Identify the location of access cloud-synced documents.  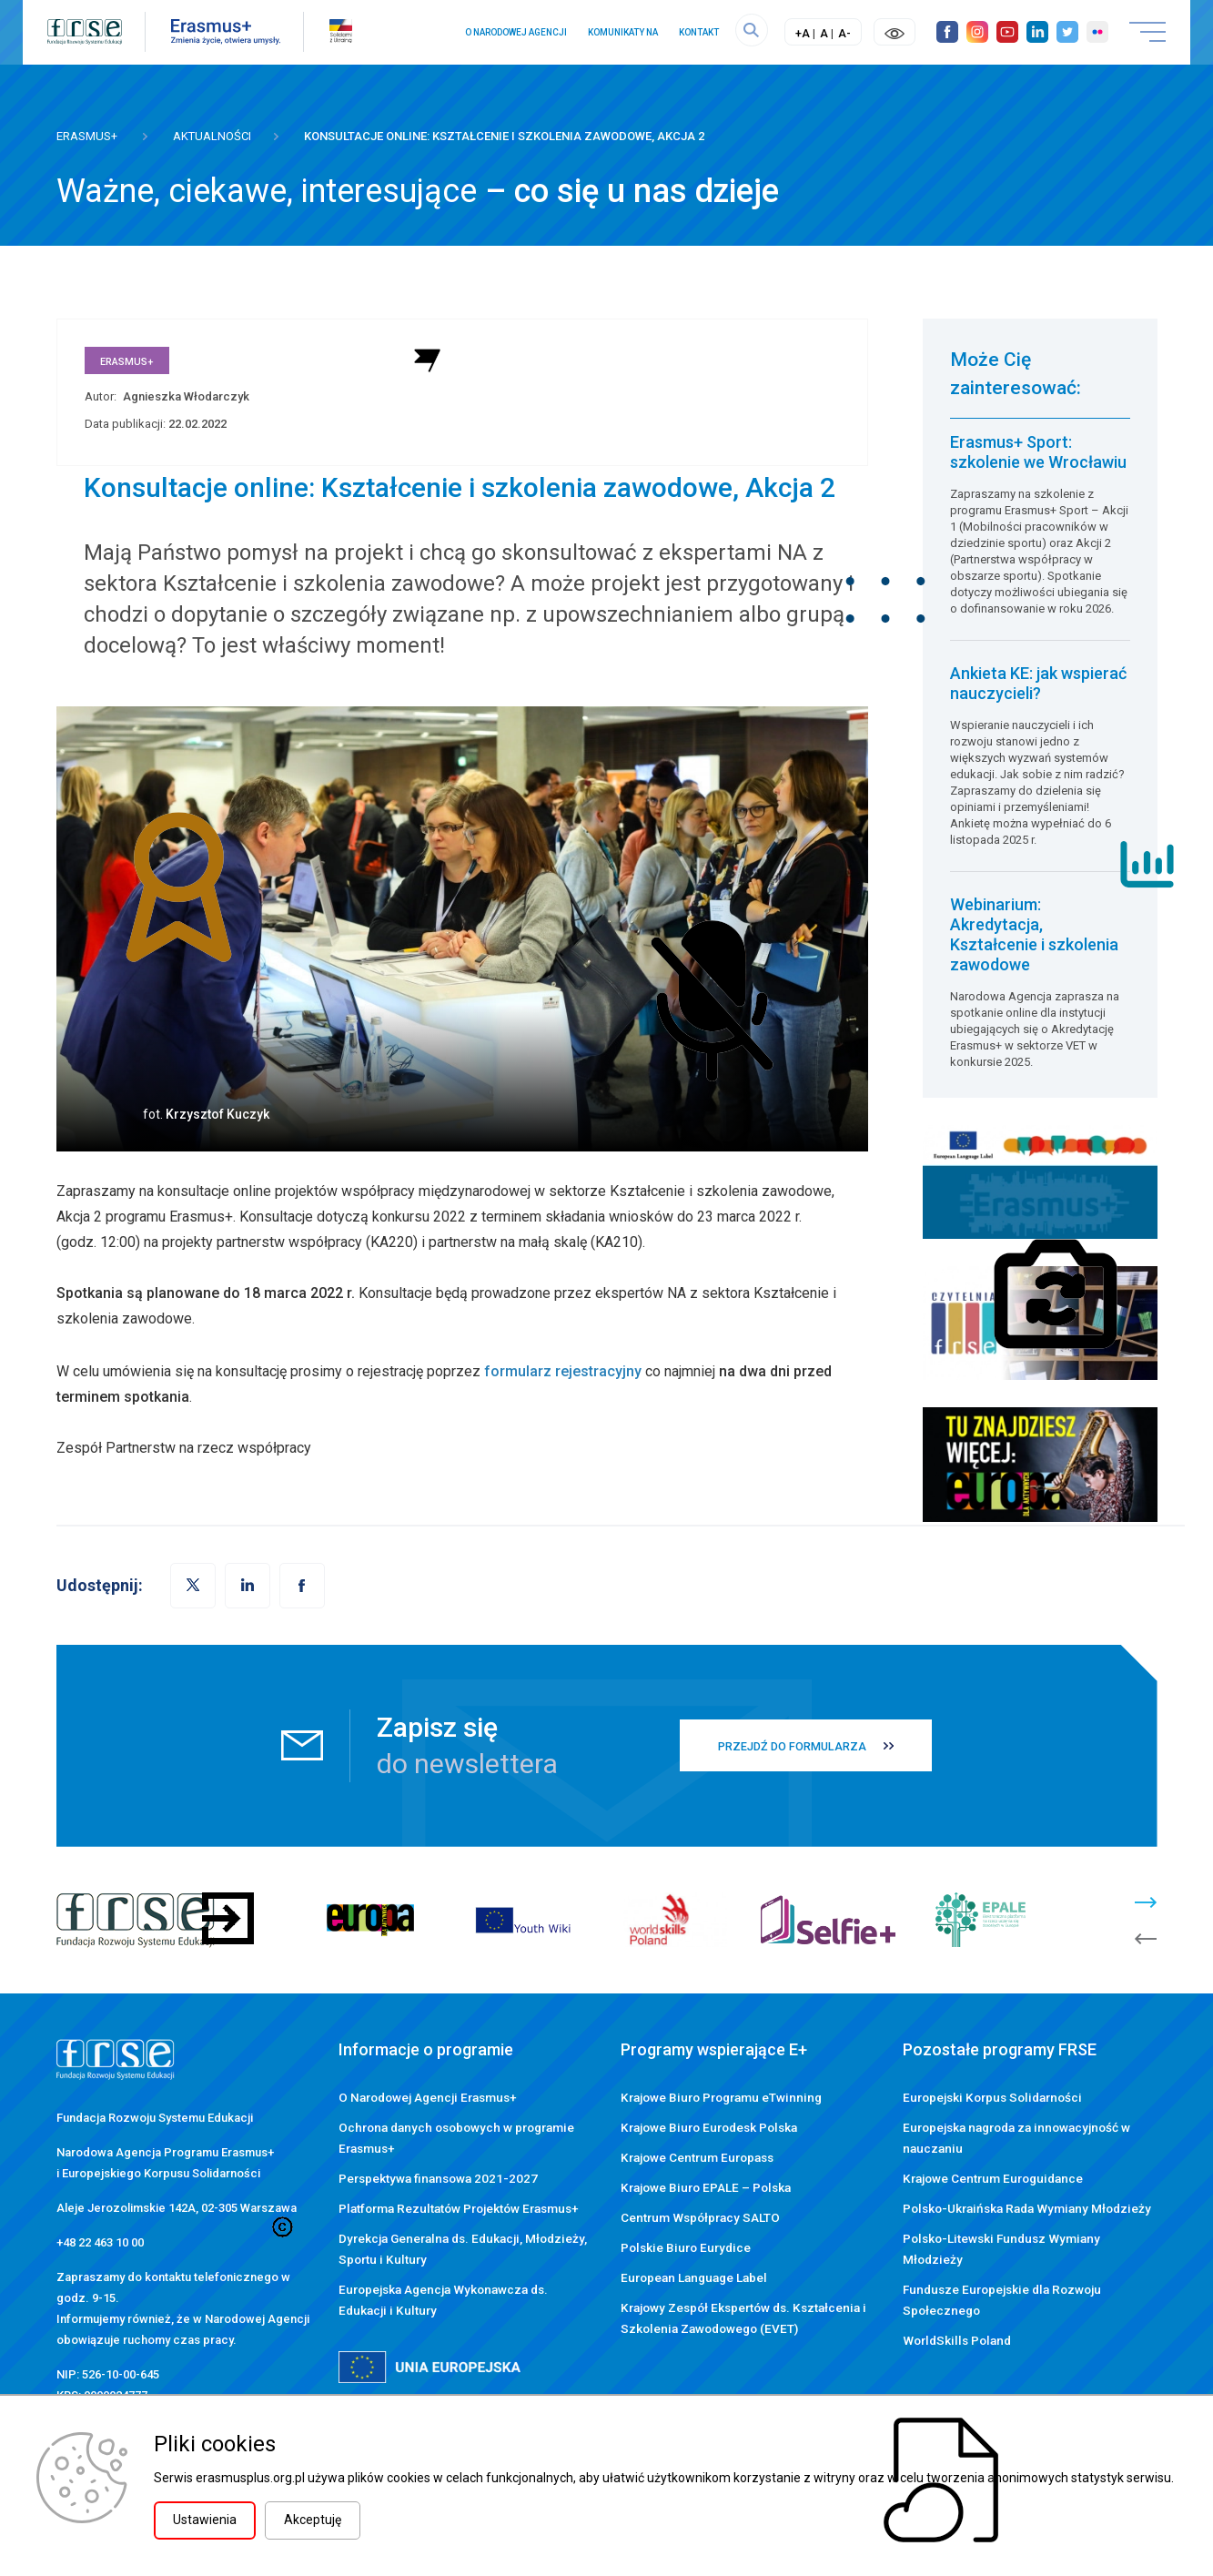
(945, 2480).